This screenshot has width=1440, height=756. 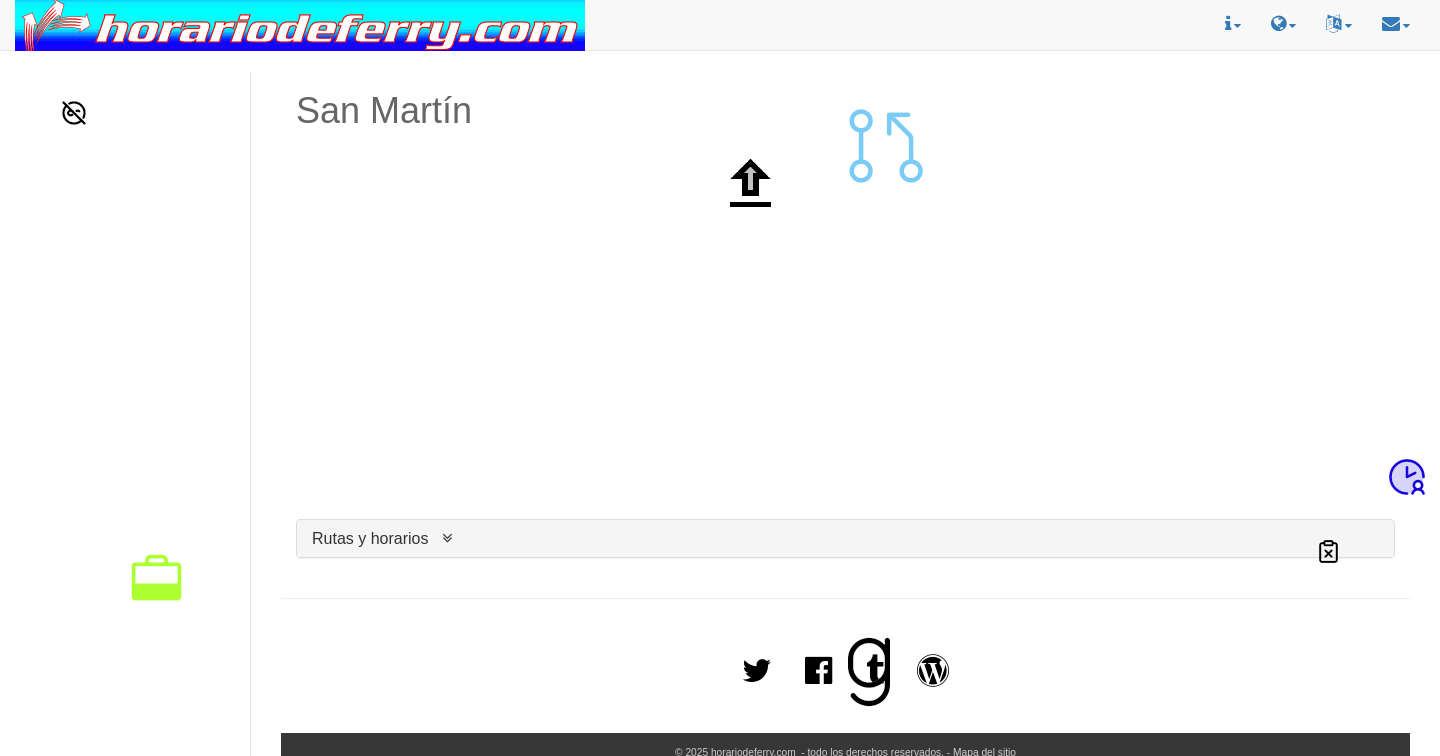 I want to click on upload a file from your device, so click(x=750, y=184).